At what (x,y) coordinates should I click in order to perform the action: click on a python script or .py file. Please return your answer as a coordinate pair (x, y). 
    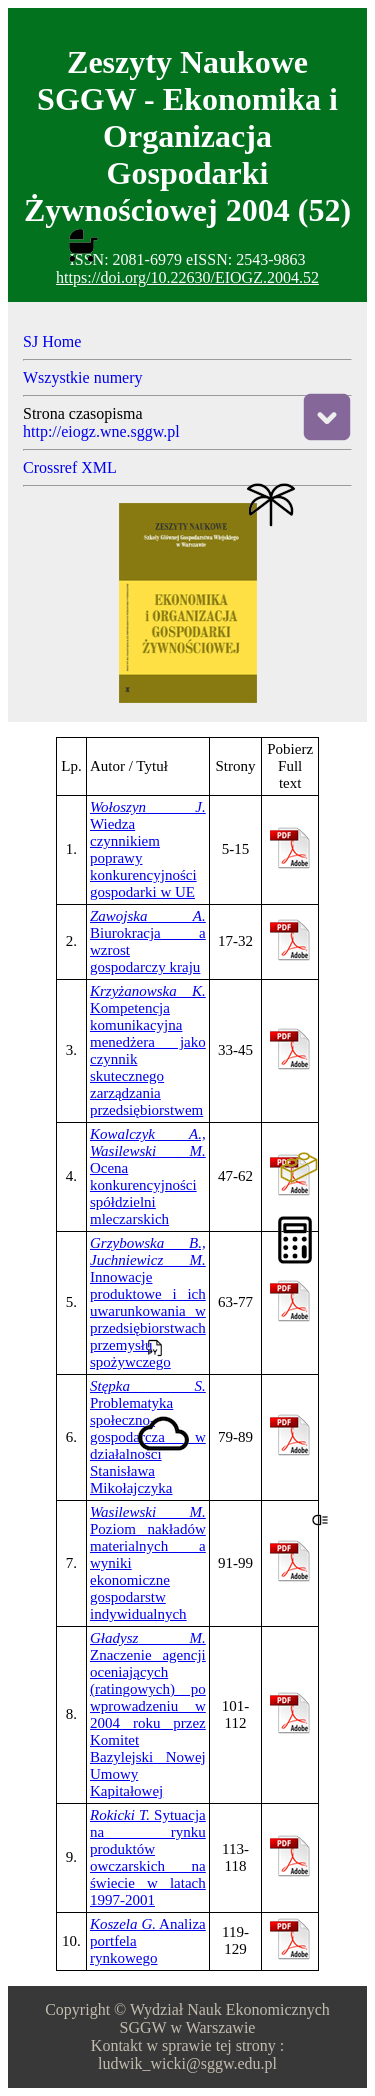
    Looking at the image, I should click on (155, 1348).